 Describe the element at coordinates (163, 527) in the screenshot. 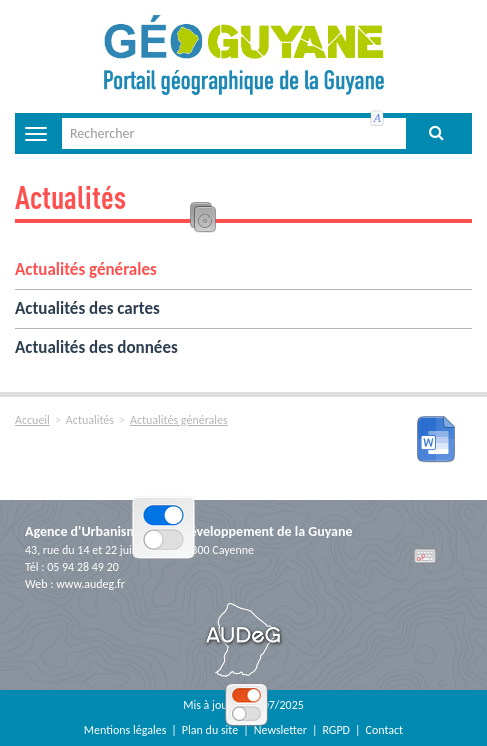

I see `open unity tweak tool settings` at that location.